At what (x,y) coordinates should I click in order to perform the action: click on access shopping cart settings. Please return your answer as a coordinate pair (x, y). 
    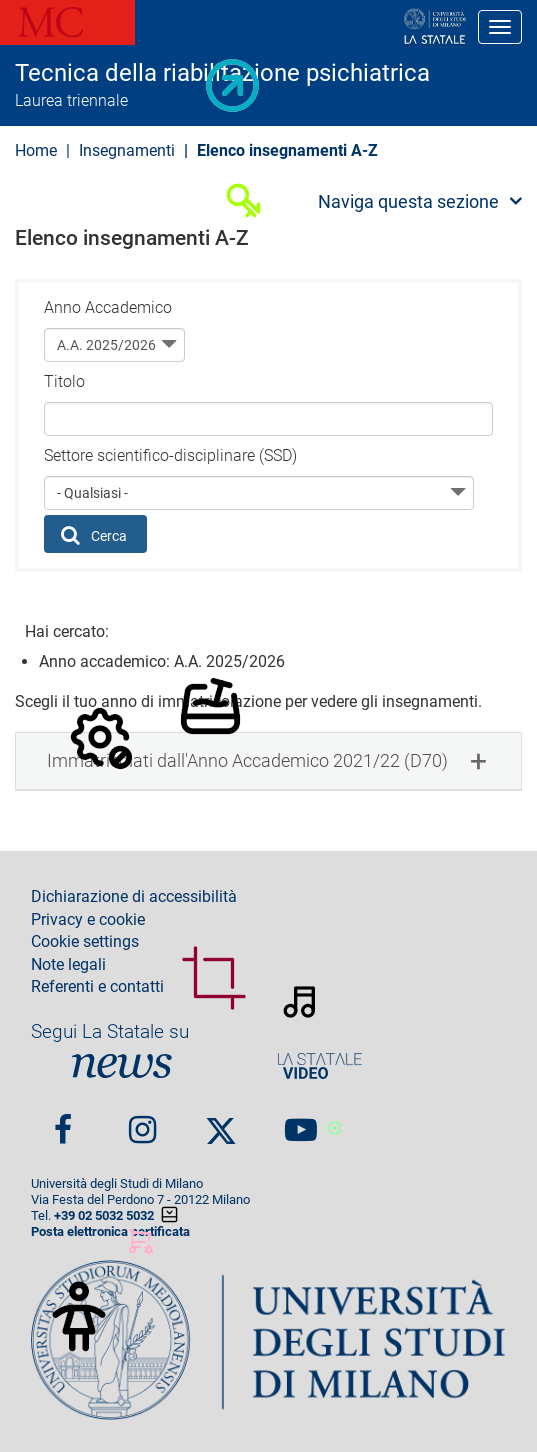
    Looking at the image, I should click on (140, 1241).